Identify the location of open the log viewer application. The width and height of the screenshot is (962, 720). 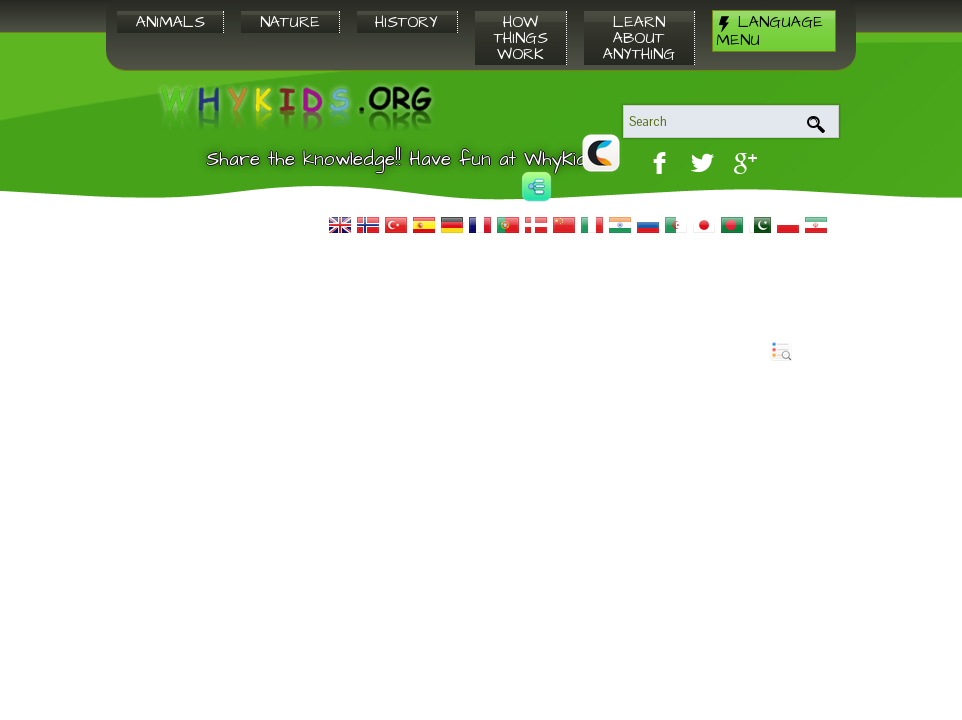
(780, 349).